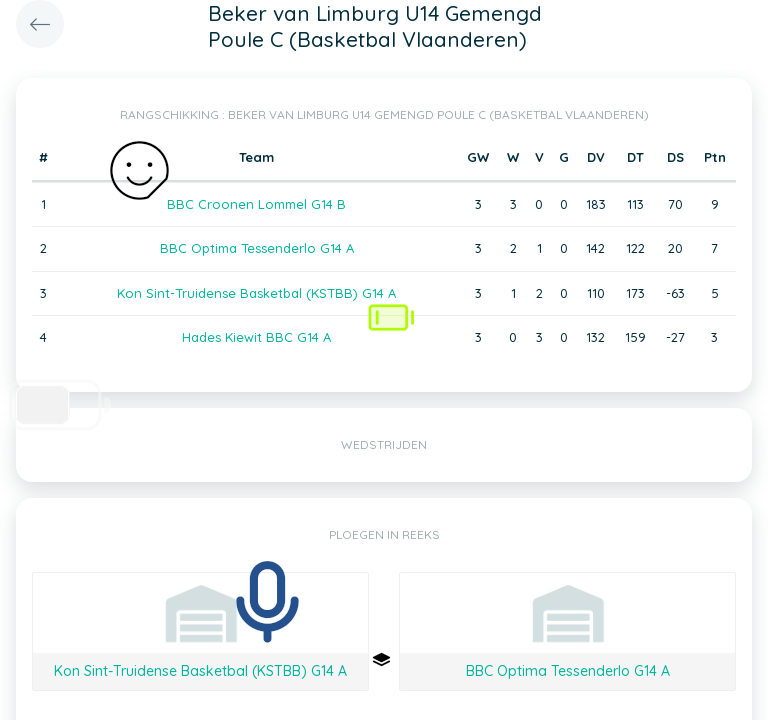 The width and height of the screenshot is (768, 720). What do you see at coordinates (381, 659) in the screenshot?
I see `view stacked layers or items` at bounding box center [381, 659].